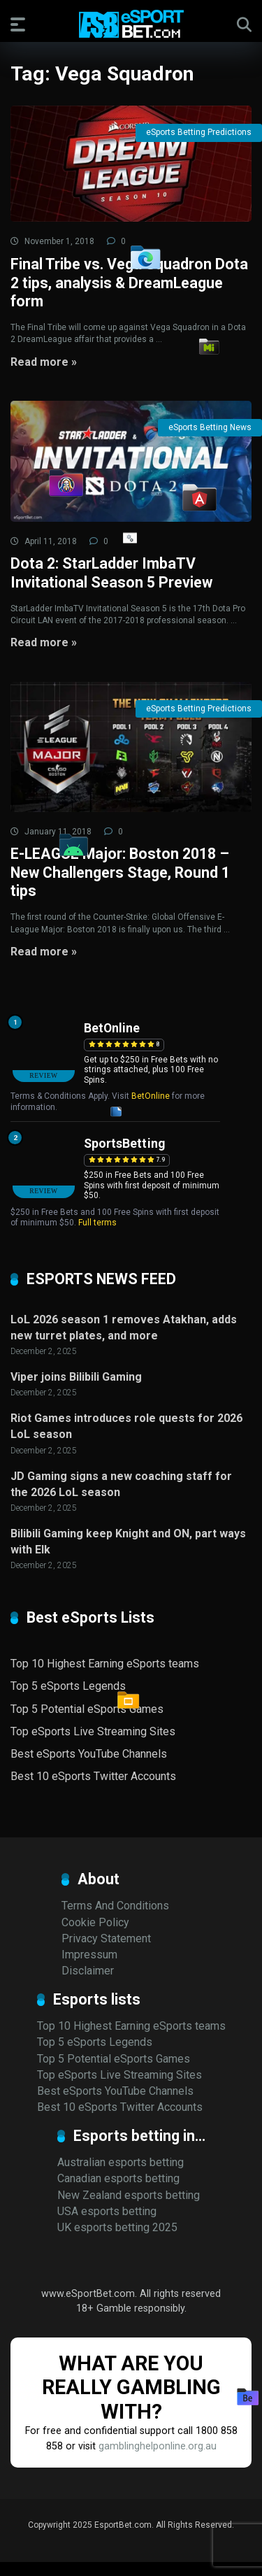 The height and width of the screenshot is (2576, 262). Describe the element at coordinates (130, 538) in the screenshot. I see `run an executable program or application` at that location.